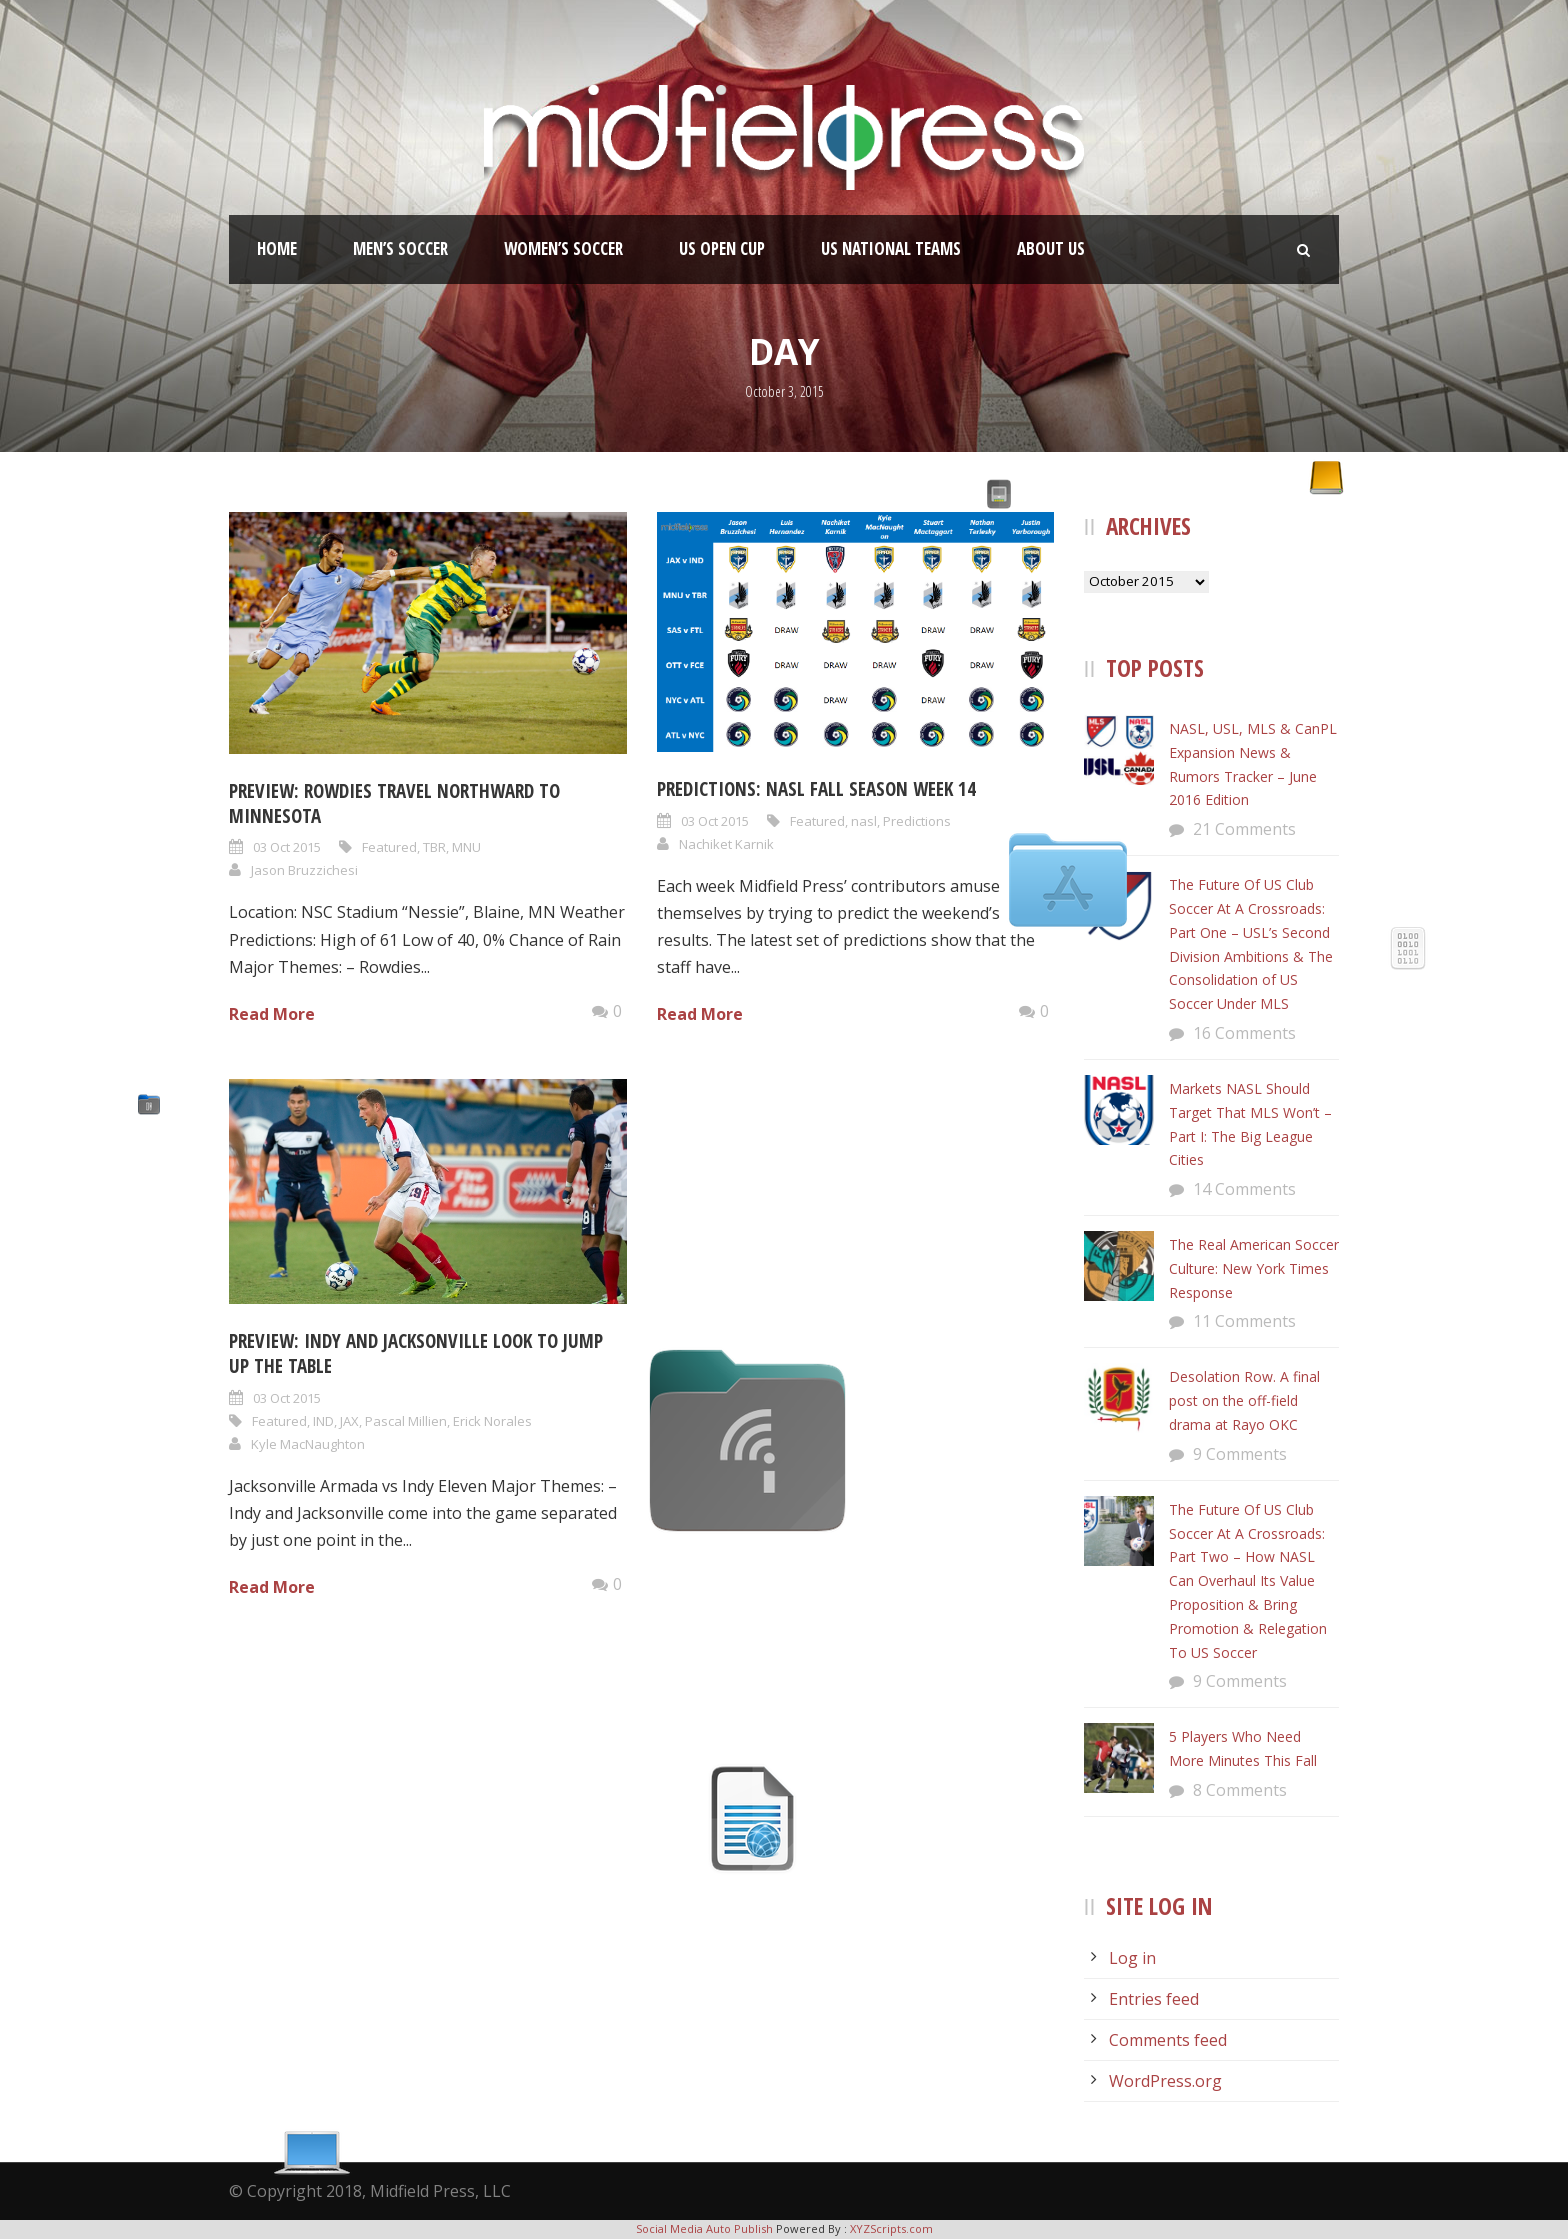 Image resolution: width=1568 pixels, height=2239 pixels. I want to click on indicates a retro game ROM file, so click(999, 494).